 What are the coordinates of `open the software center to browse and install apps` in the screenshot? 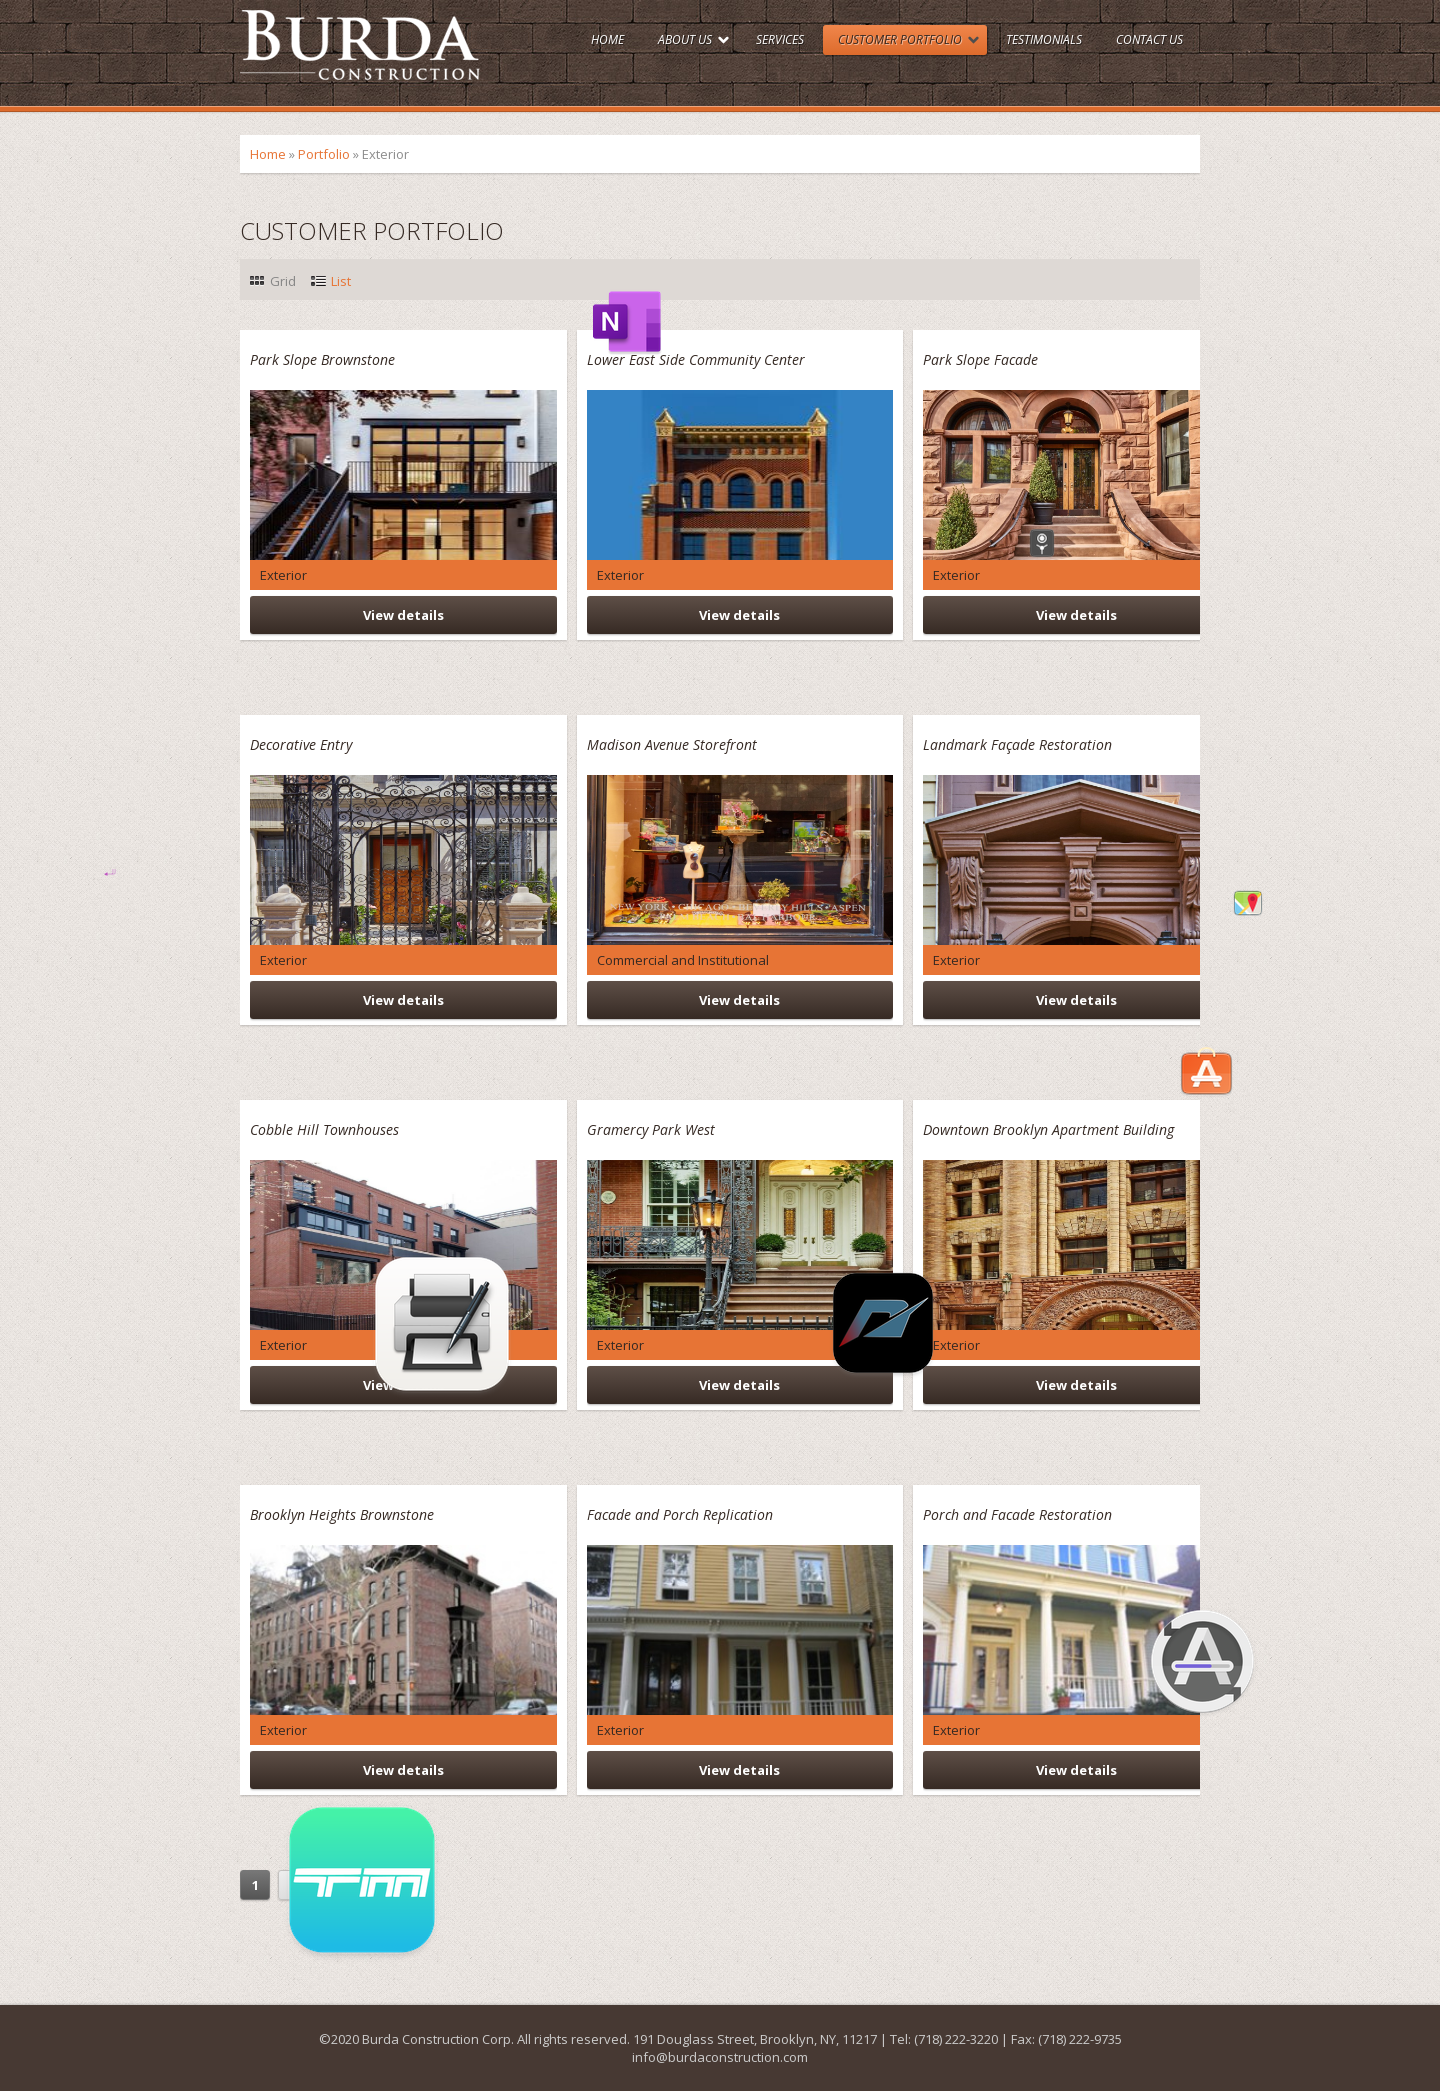 It's located at (1206, 1073).